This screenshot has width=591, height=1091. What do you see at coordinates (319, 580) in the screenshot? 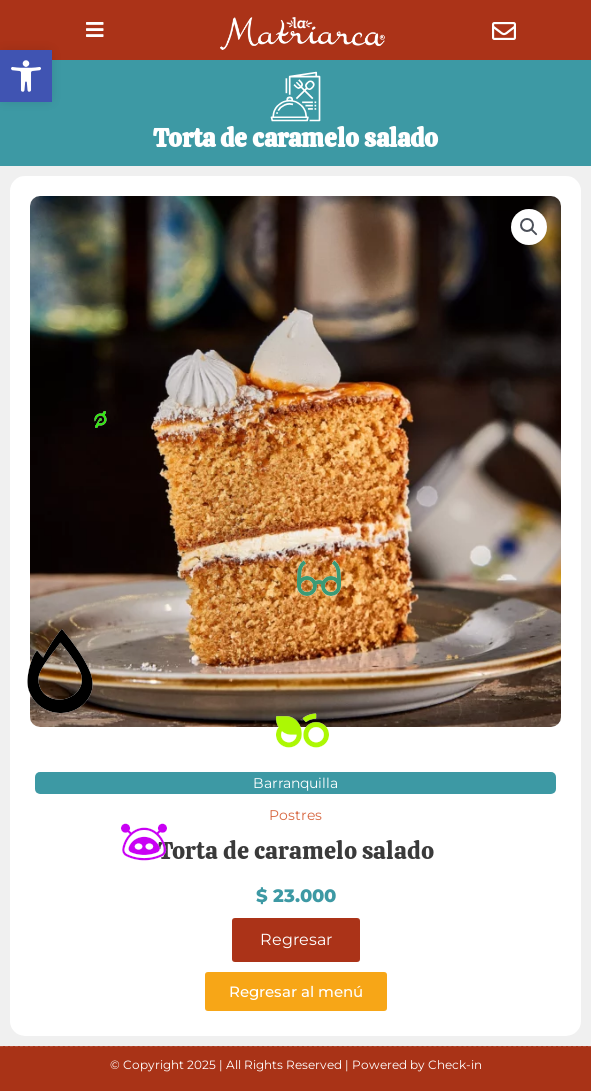
I see `enable reading or accessibility mode` at bounding box center [319, 580].